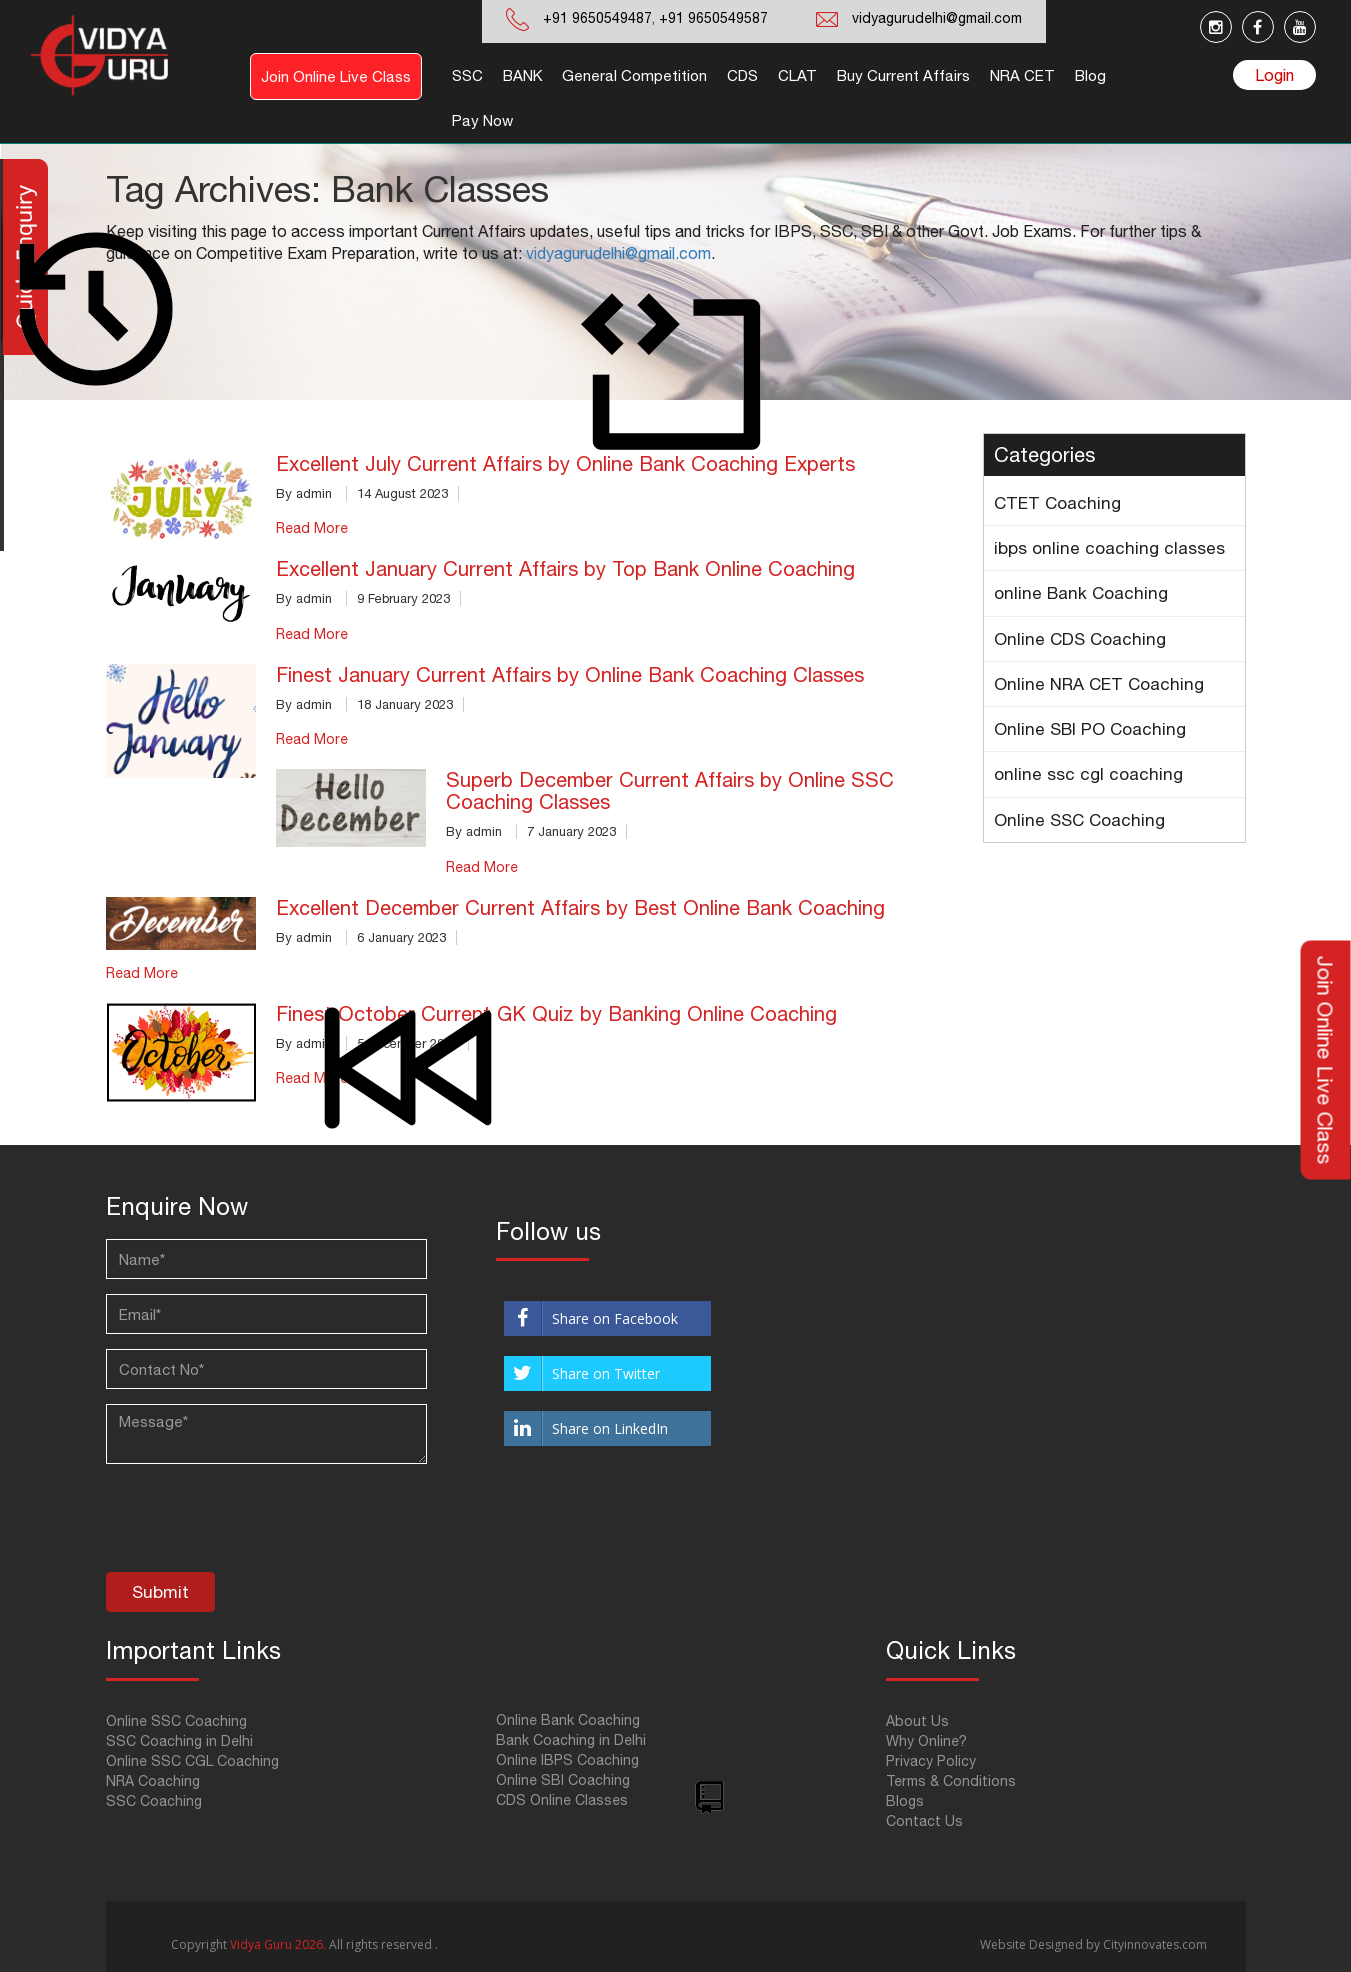 This screenshot has height=1972, width=1351. What do you see at coordinates (676, 374) in the screenshot?
I see `insert a code block into the editor` at bounding box center [676, 374].